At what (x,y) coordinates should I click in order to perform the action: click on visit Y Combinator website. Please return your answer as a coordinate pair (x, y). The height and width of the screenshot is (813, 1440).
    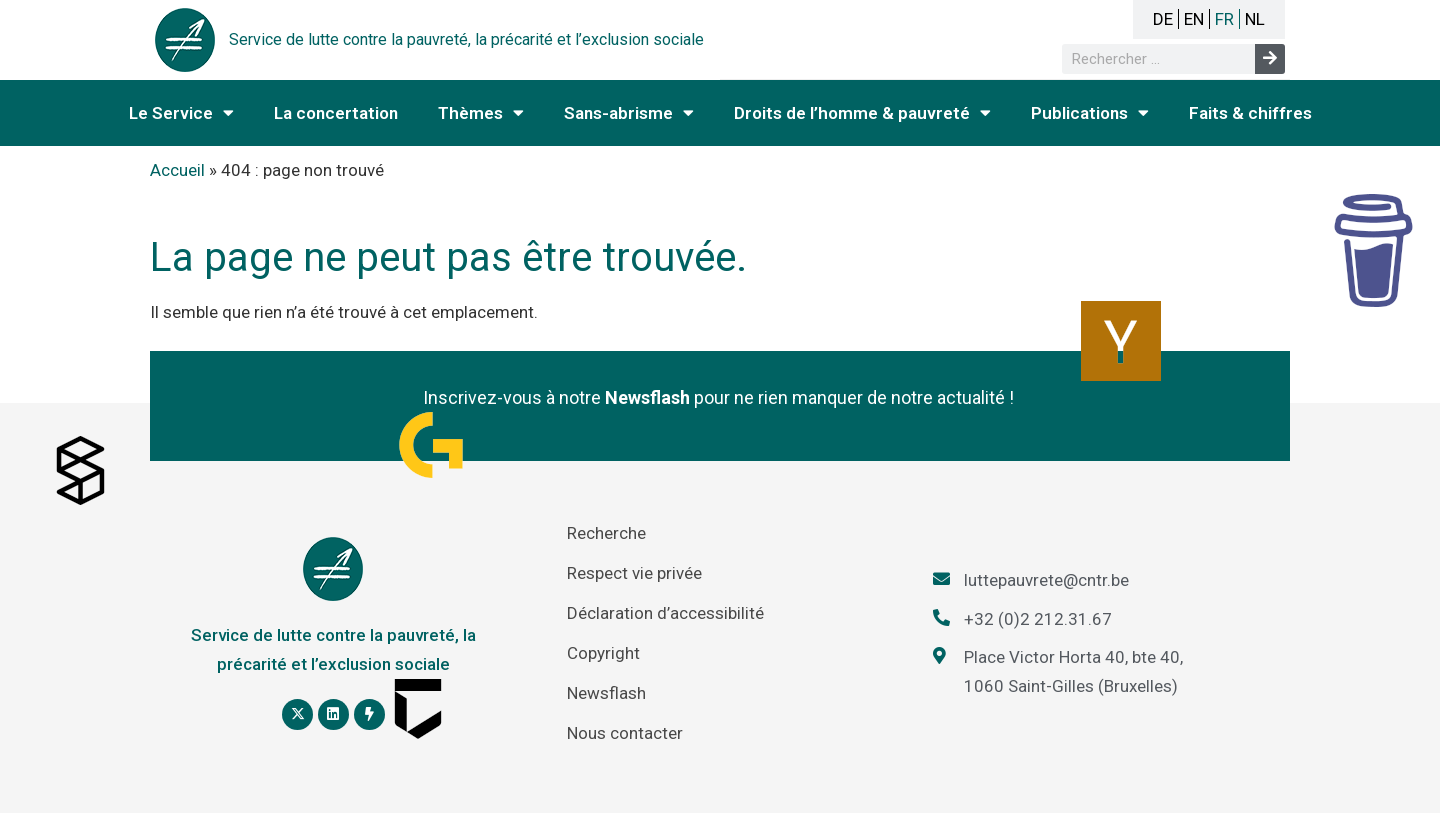
    Looking at the image, I should click on (1121, 341).